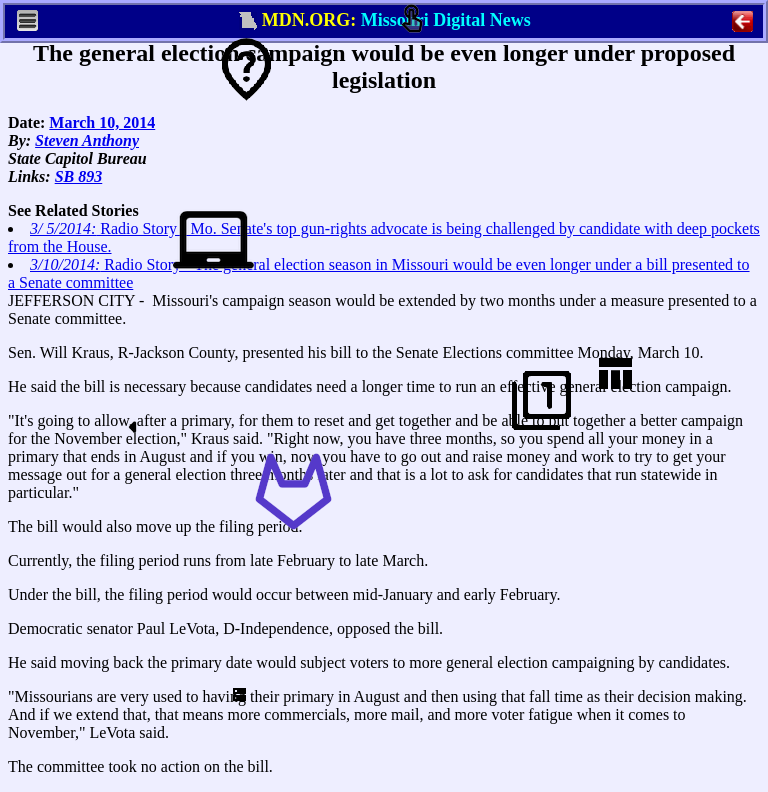 The height and width of the screenshot is (792, 768). I want to click on access server or DNS settings, so click(239, 694).